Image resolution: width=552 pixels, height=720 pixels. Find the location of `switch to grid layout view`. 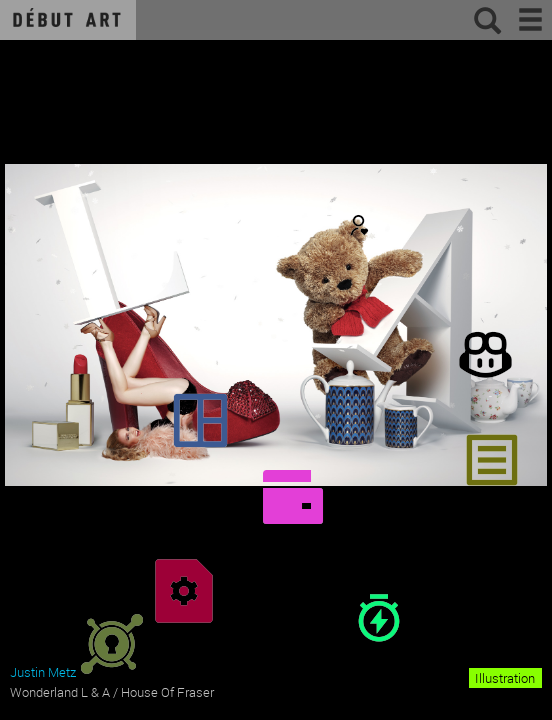

switch to grid layout view is located at coordinates (200, 420).